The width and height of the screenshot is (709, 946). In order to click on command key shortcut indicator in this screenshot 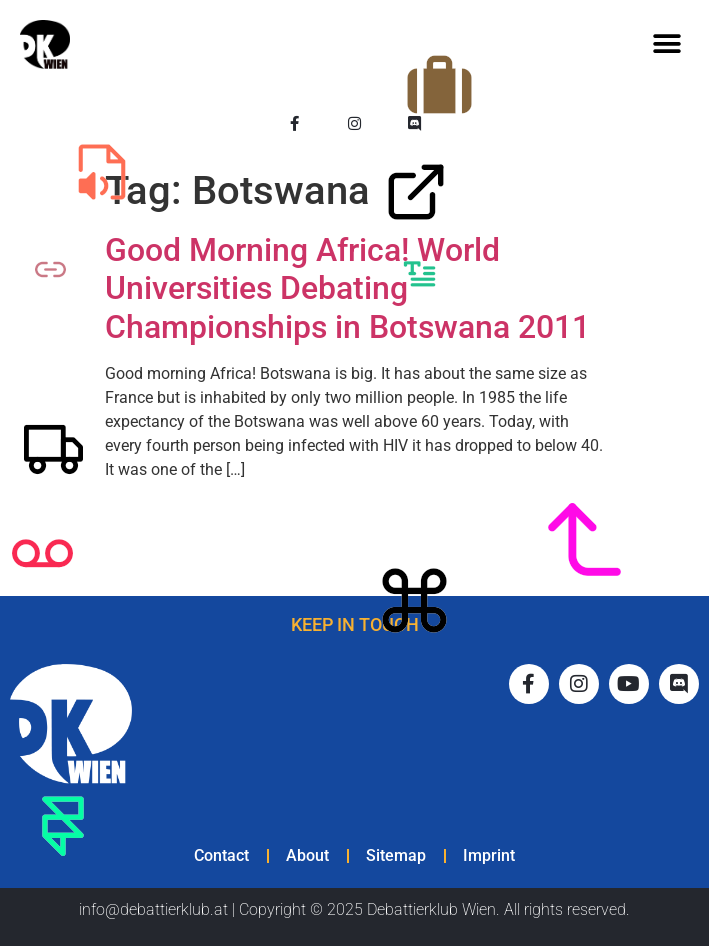, I will do `click(414, 600)`.